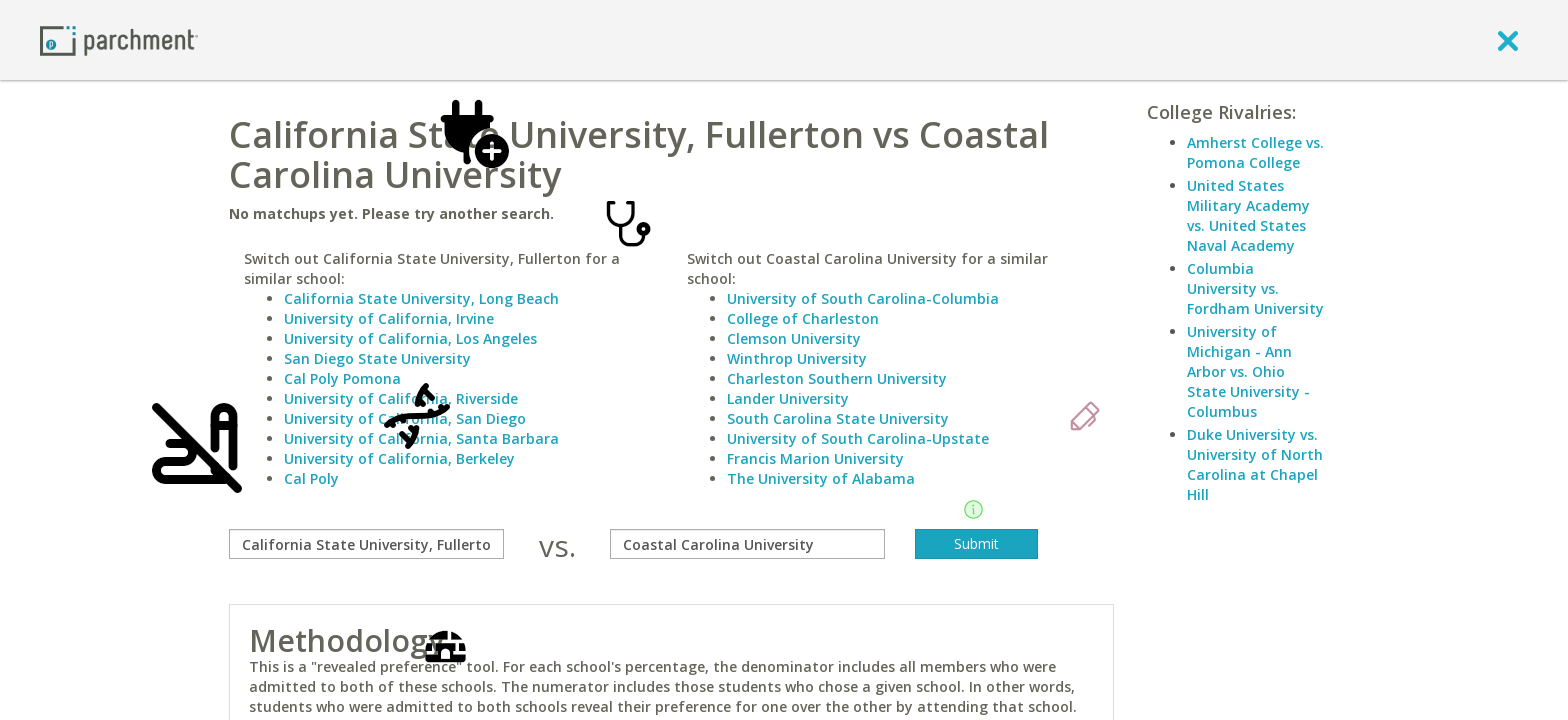 This screenshot has height=720, width=1568. What do you see at coordinates (445, 646) in the screenshot?
I see `indicates cold weather or winter conditions` at bounding box center [445, 646].